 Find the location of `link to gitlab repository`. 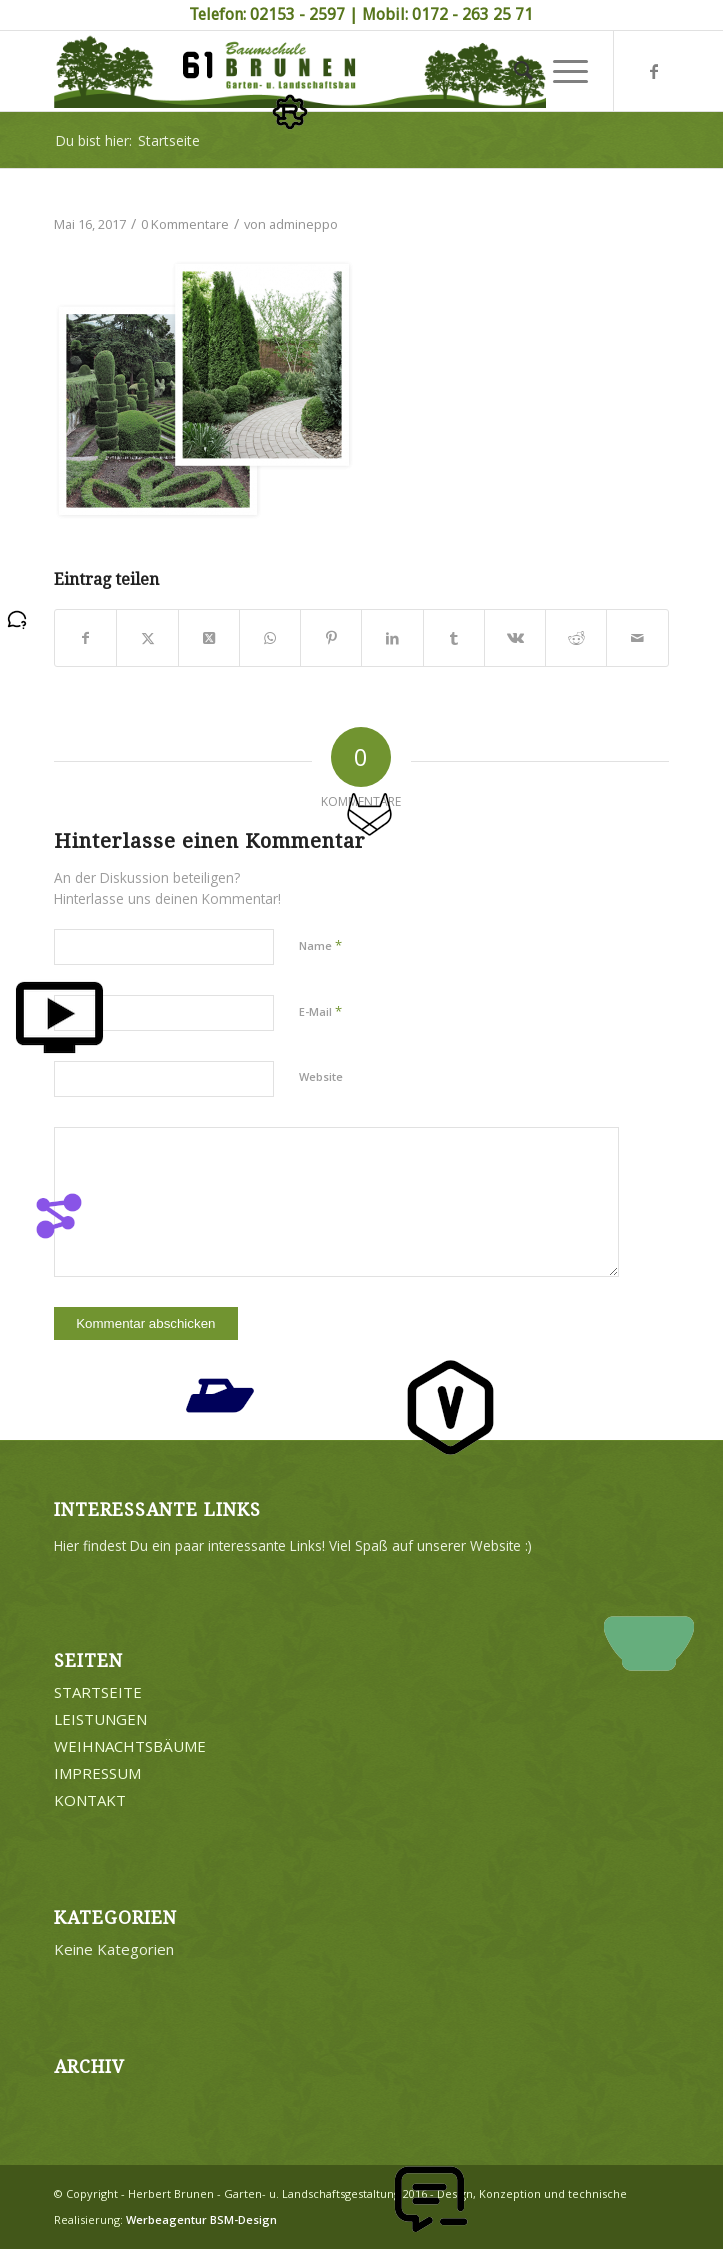

link to gitlab repository is located at coordinates (369, 813).